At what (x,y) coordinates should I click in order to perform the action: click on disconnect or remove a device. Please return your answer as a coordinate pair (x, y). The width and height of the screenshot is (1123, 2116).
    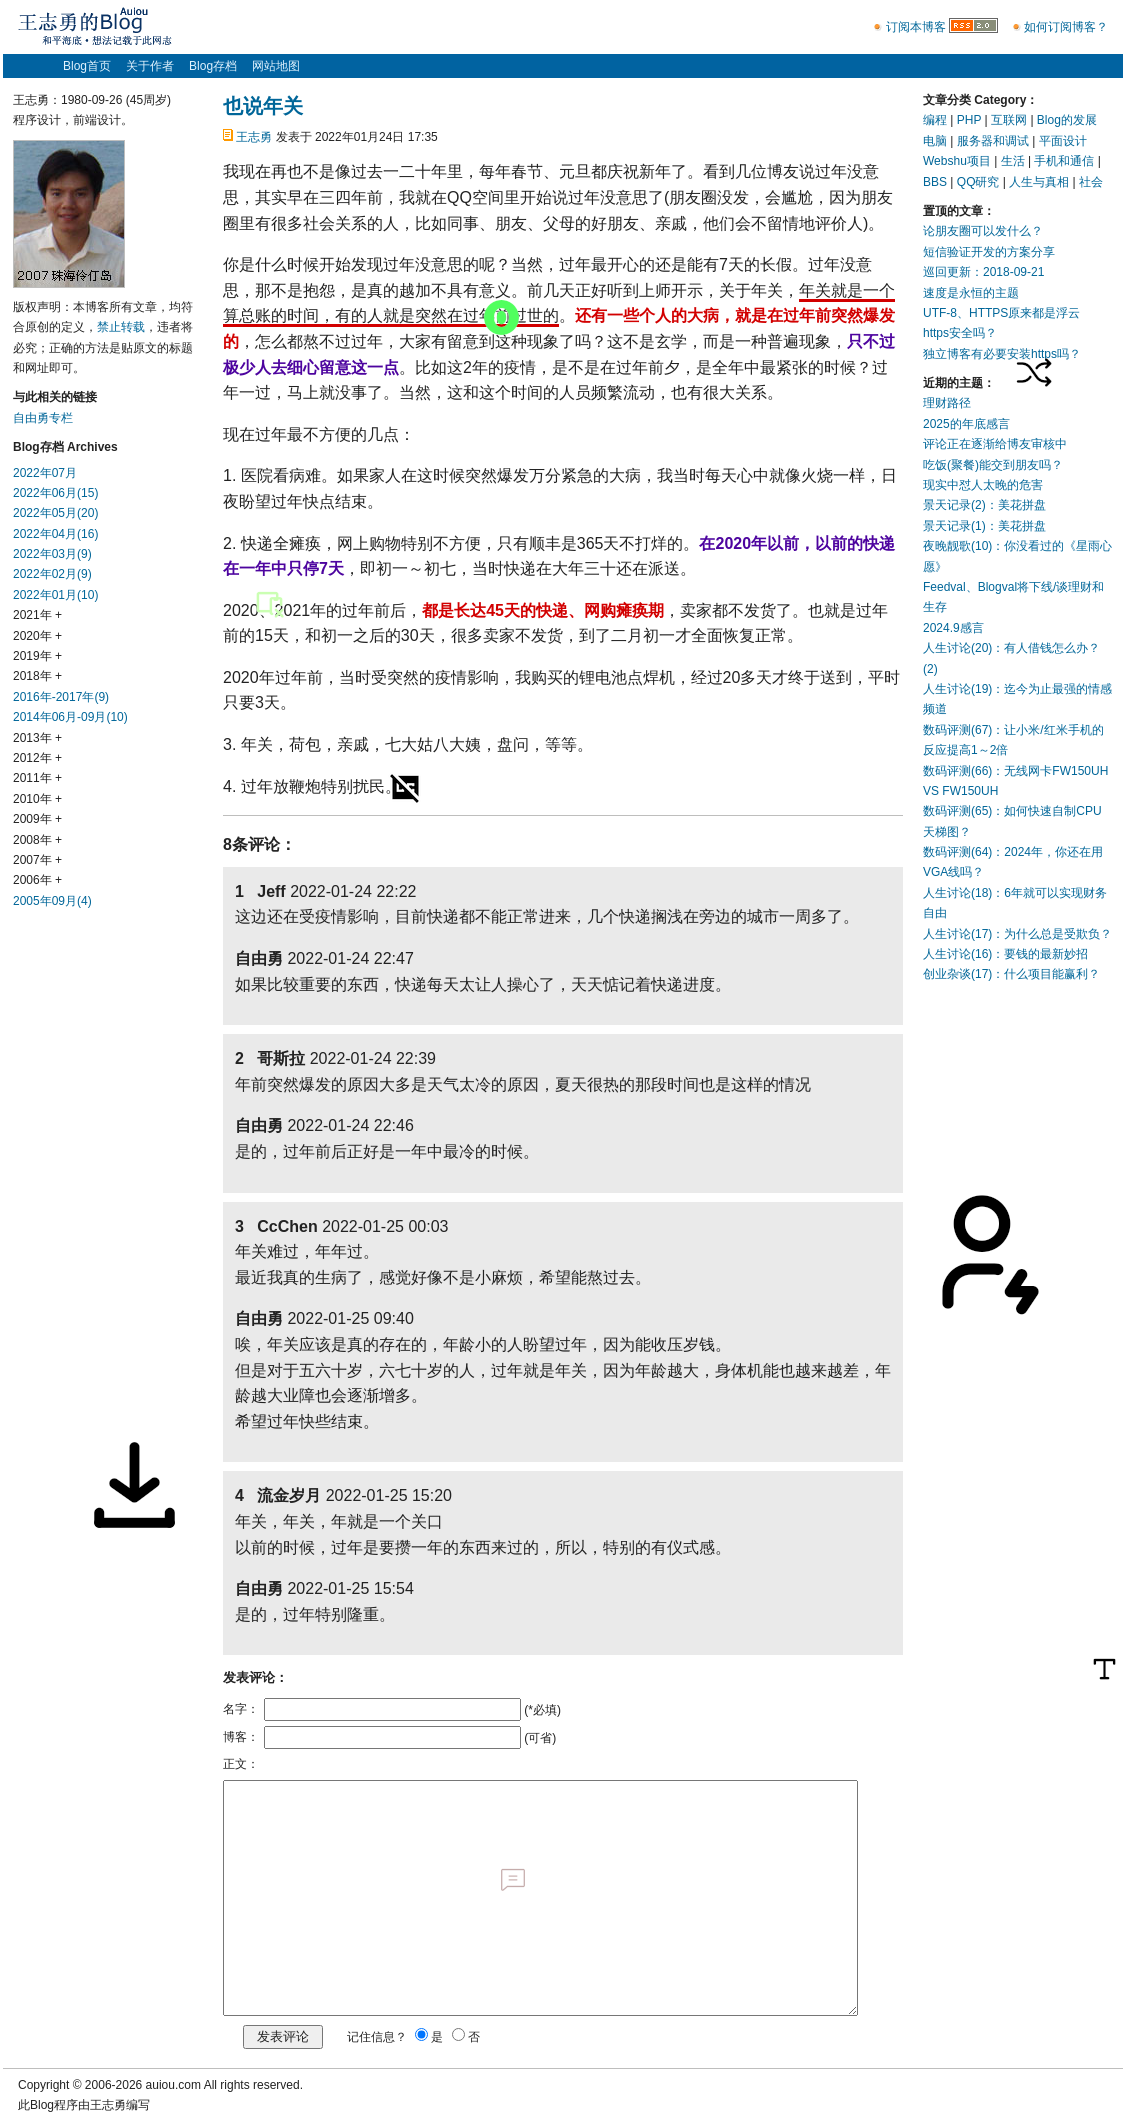
    Looking at the image, I should click on (269, 603).